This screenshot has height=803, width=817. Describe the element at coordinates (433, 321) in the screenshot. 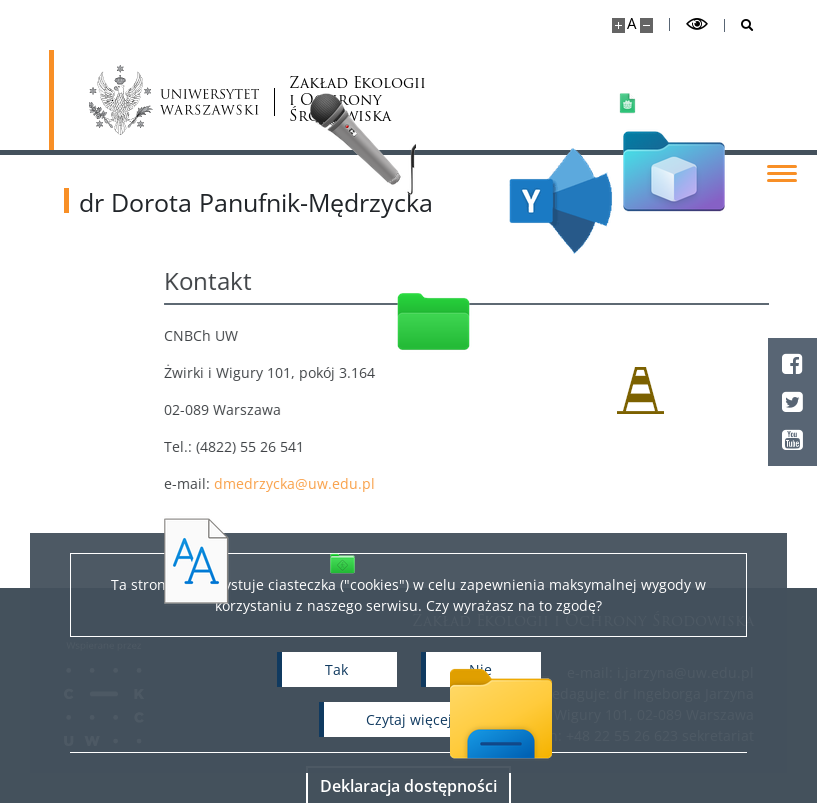

I see `open folder containing files` at that location.